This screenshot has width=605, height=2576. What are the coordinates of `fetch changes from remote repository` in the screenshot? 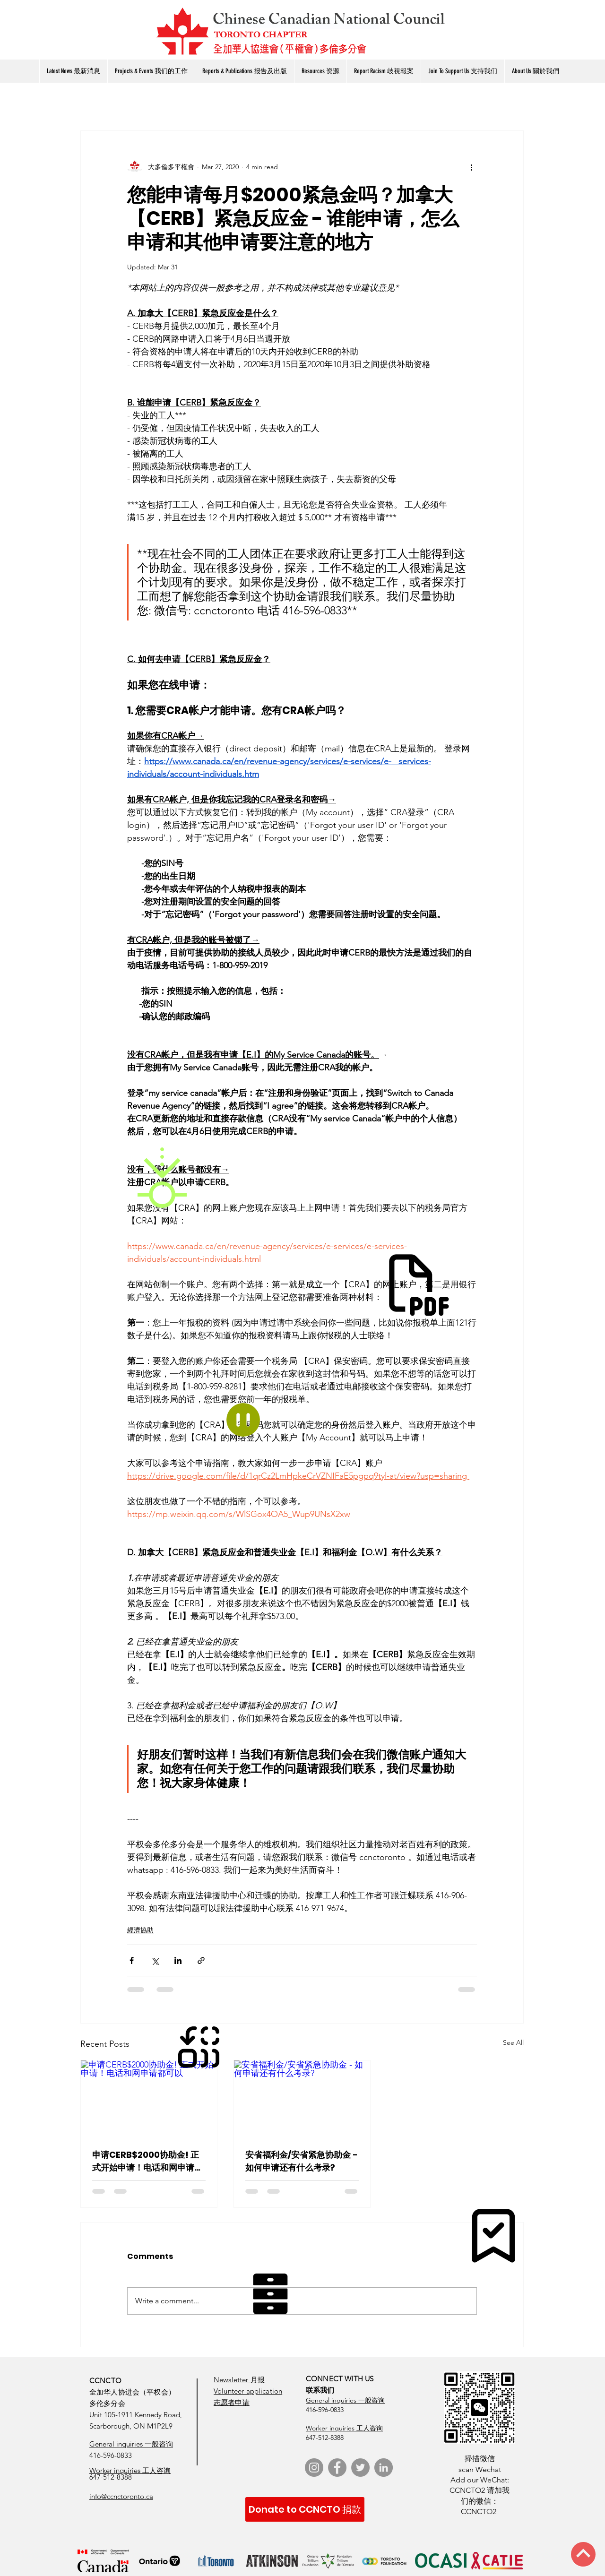 It's located at (160, 1178).